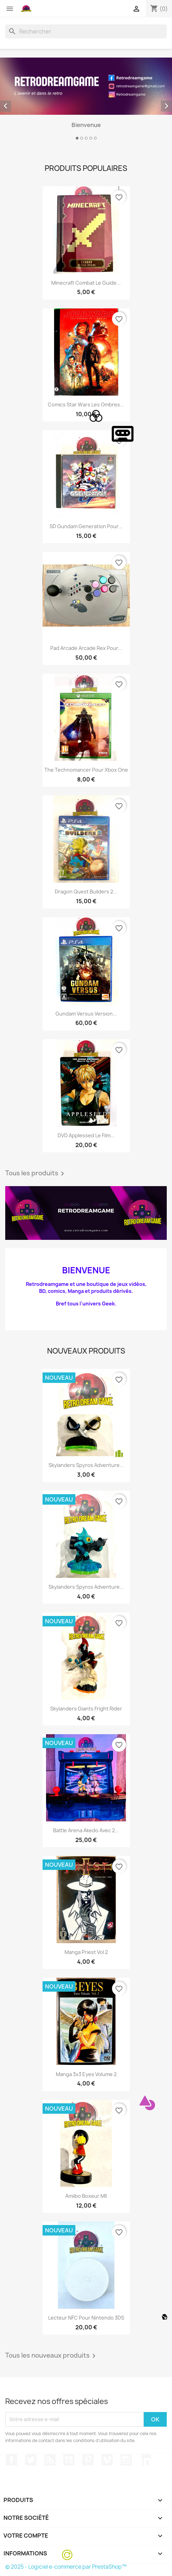  What do you see at coordinates (67, 2555) in the screenshot?
I see `refresh or reload content` at bounding box center [67, 2555].